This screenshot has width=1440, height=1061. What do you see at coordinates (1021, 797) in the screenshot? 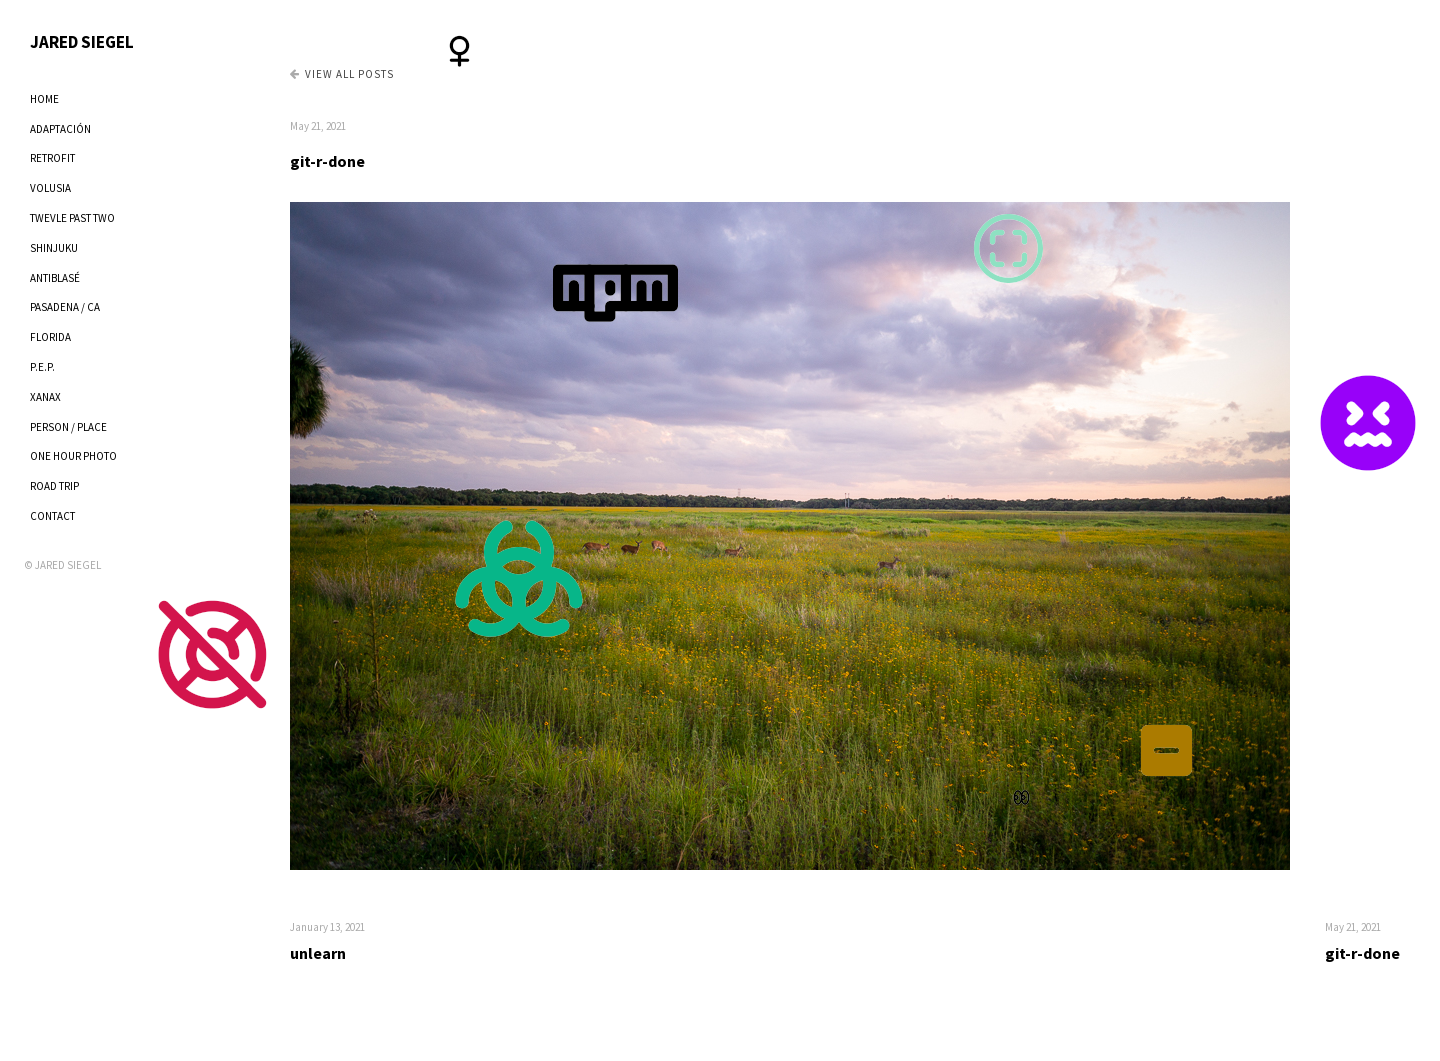
I see `mark content as viewed or seen` at bounding box center [1021, 797].